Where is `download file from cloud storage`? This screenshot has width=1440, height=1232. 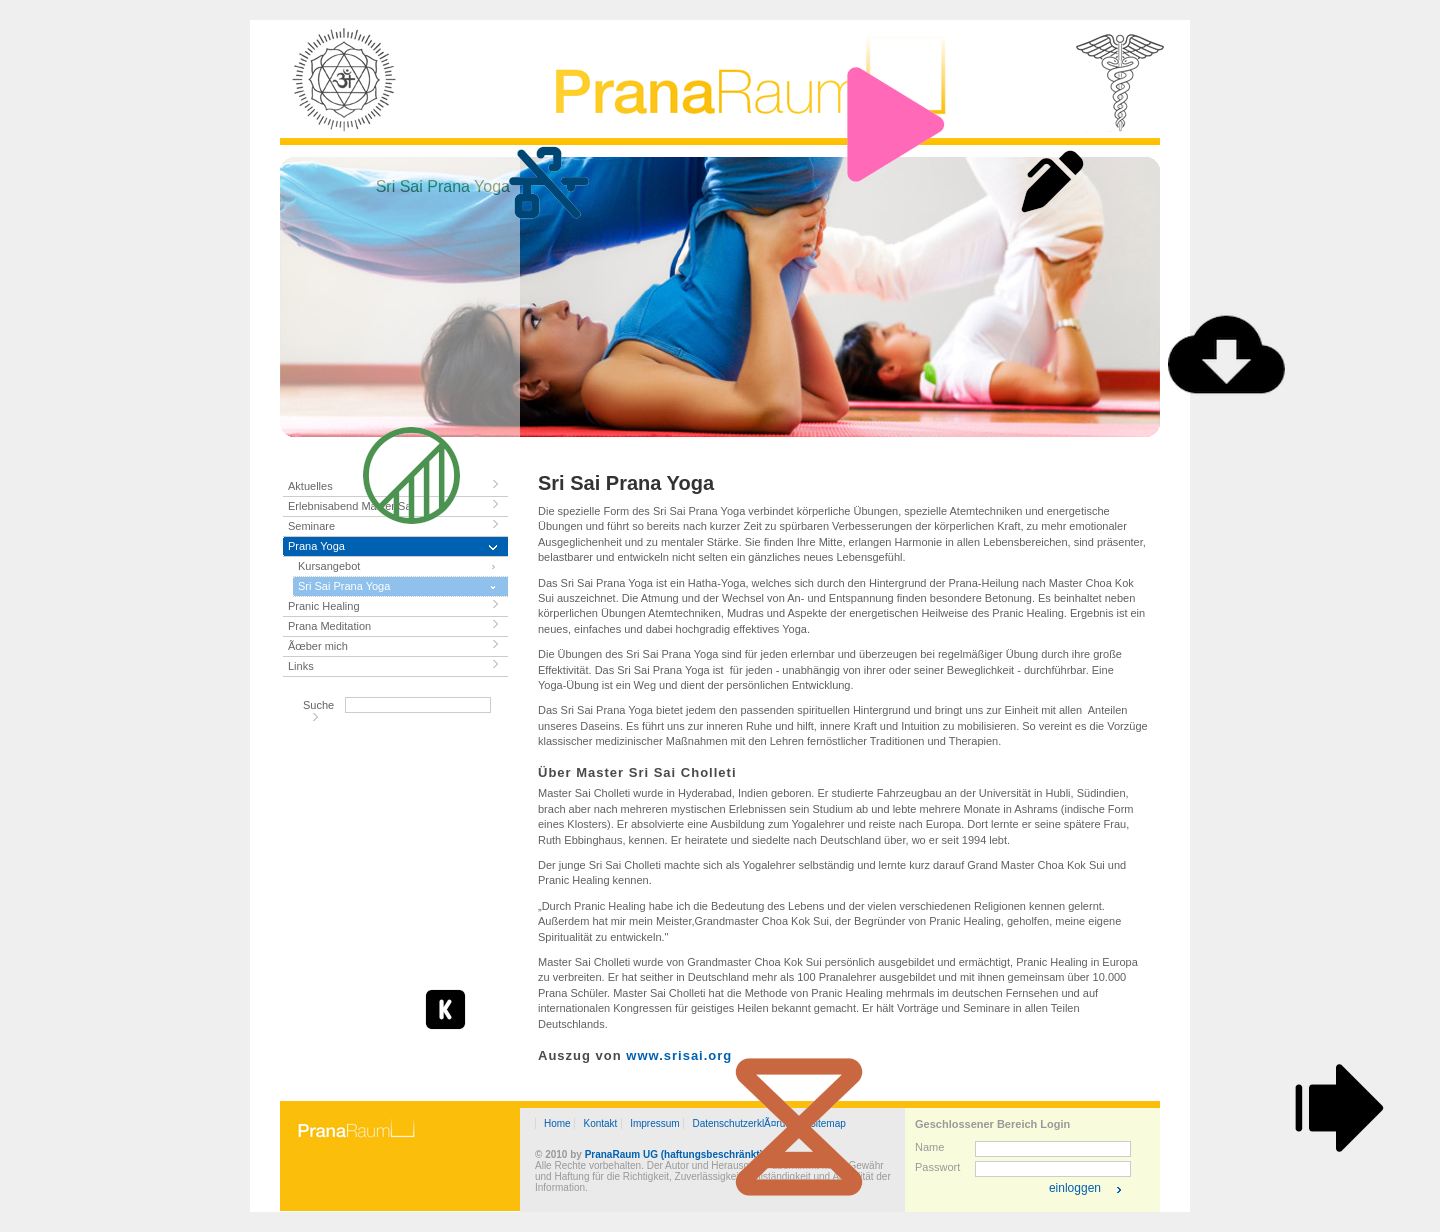 download file from cloud storage is located at coordinates (1226, 354).